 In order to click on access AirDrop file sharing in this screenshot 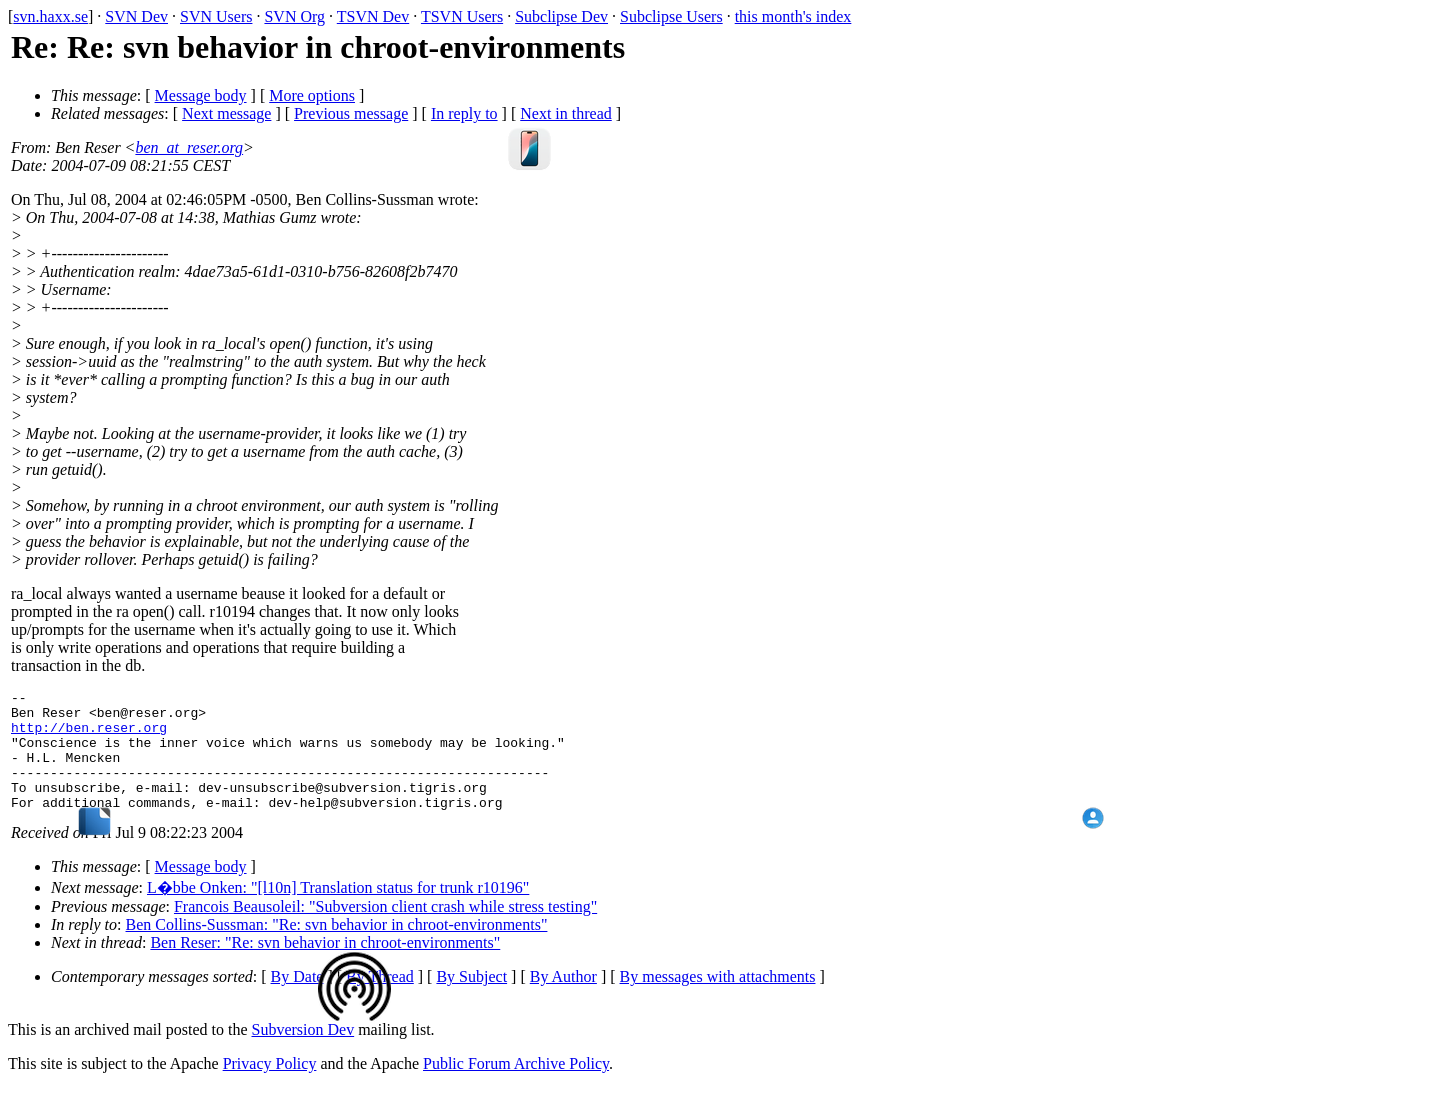, I will do `click(354, 986)`.